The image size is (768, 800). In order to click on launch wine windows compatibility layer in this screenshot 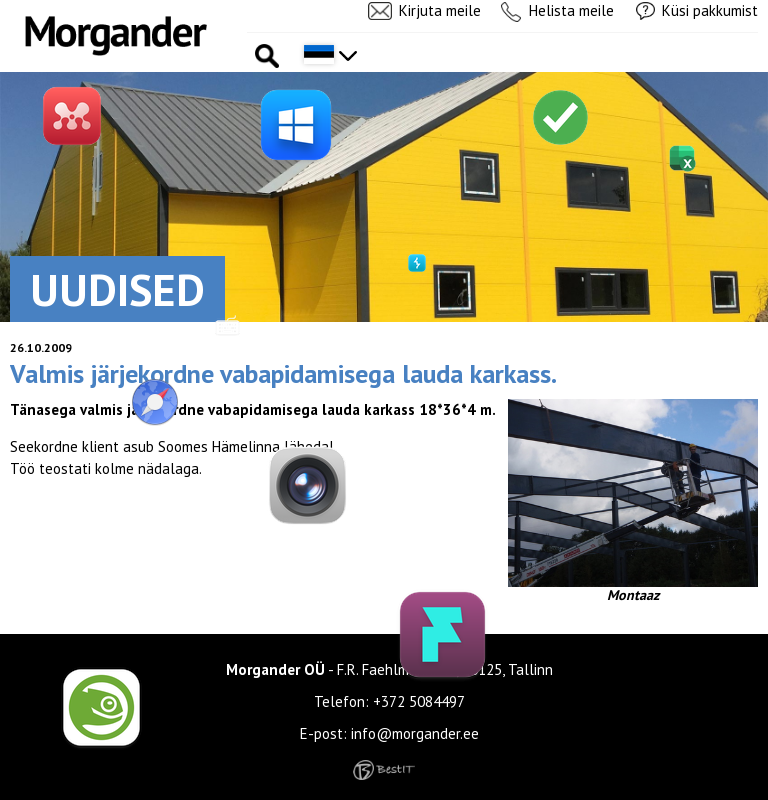, I will do `click(296, 125)`.